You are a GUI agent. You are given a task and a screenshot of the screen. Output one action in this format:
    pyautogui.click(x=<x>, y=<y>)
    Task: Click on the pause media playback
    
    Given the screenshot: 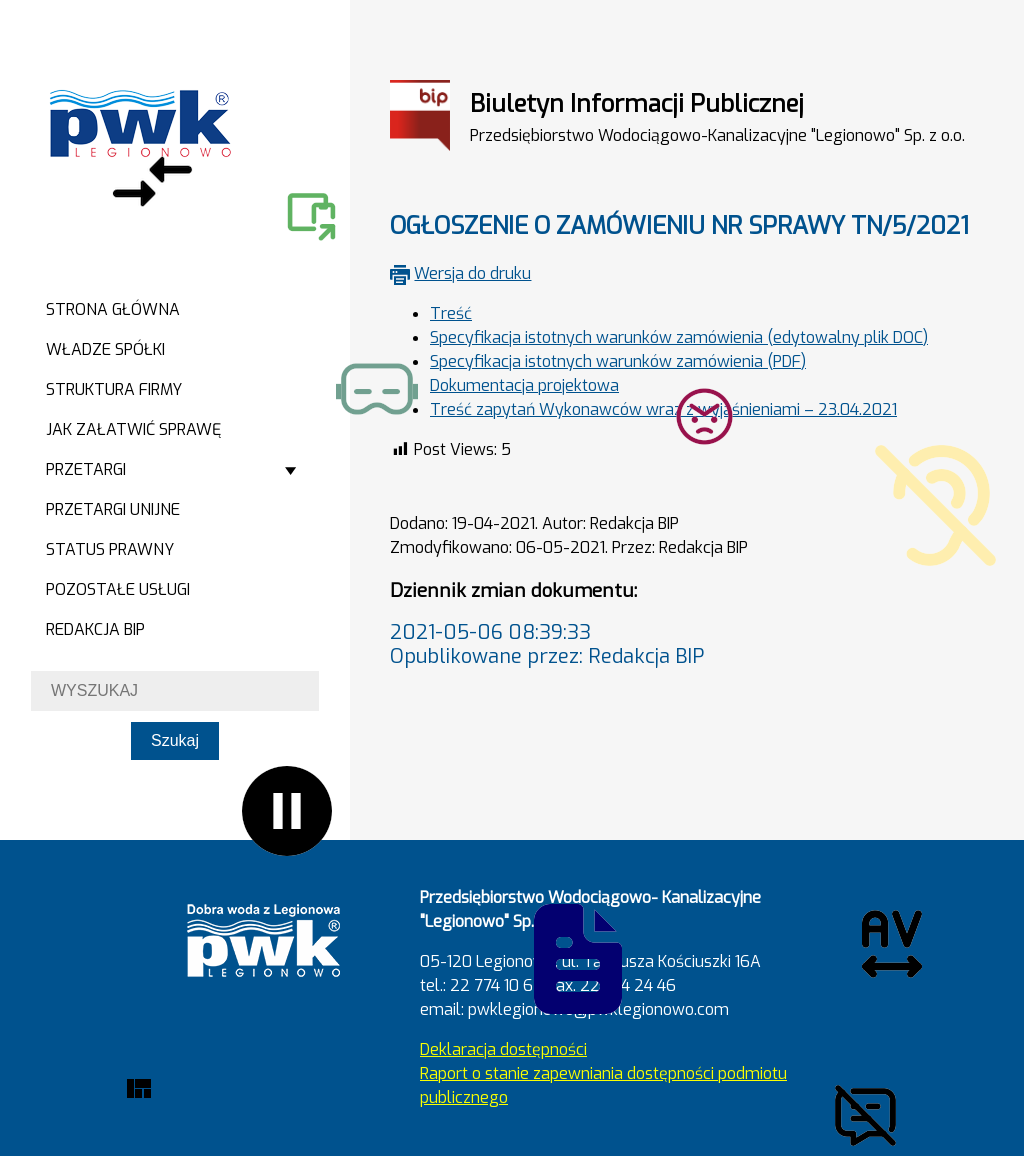 What is the action you would take?
    pyautogui.click(x=287, y=811)
    